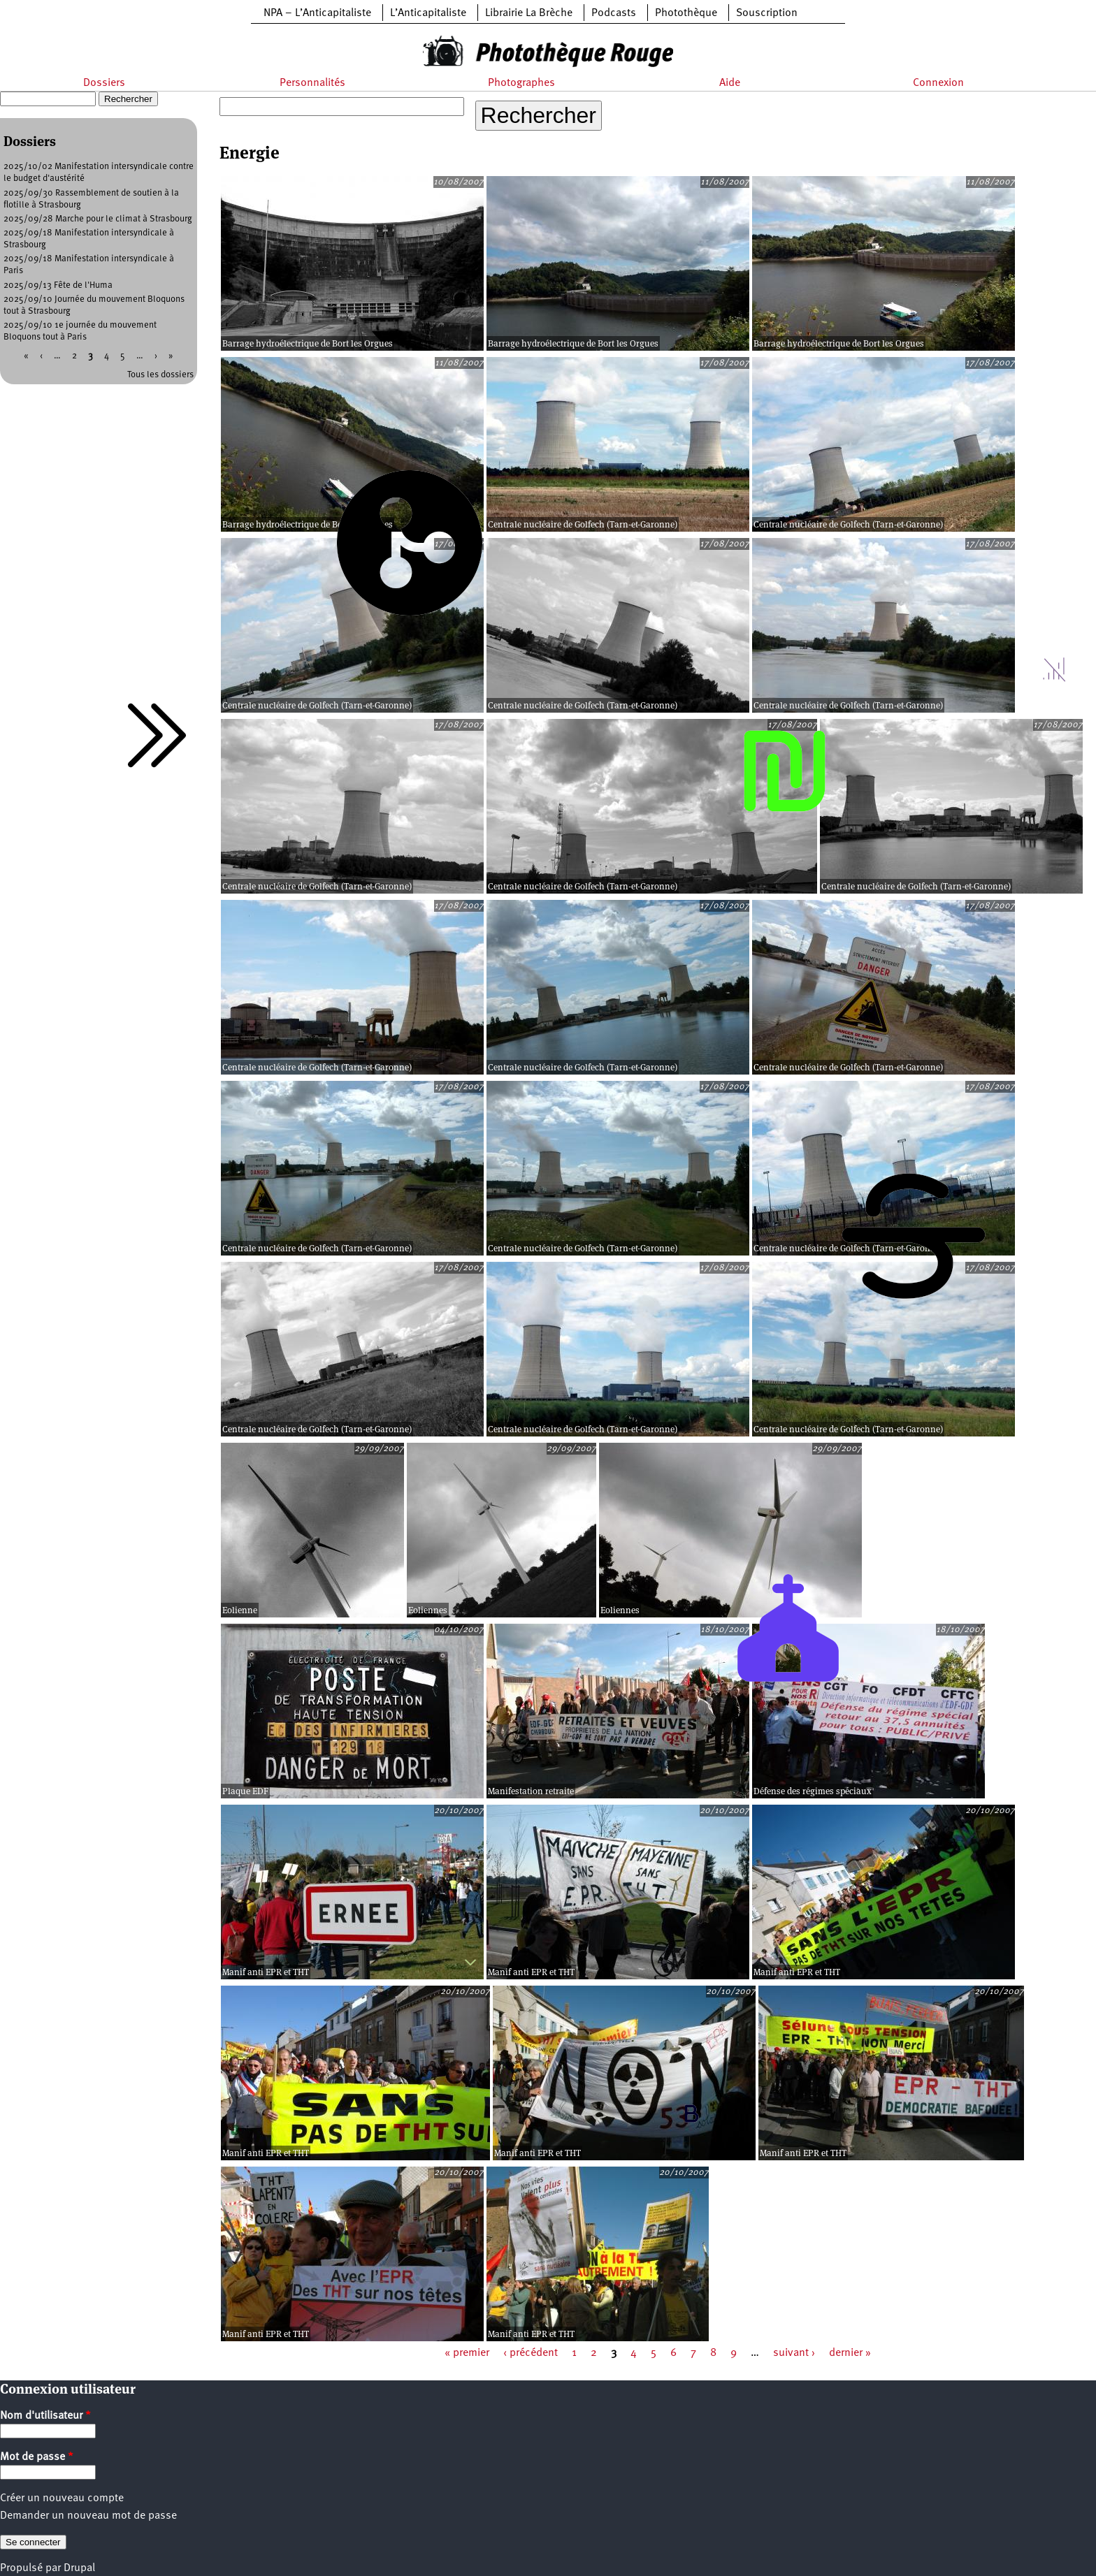 The height and width of the screenshot is (2576, 1096). Describe the element at coordinates (784, 771) in the screenshot. I see `indicates price or amount in Israeli shekels` at that location.